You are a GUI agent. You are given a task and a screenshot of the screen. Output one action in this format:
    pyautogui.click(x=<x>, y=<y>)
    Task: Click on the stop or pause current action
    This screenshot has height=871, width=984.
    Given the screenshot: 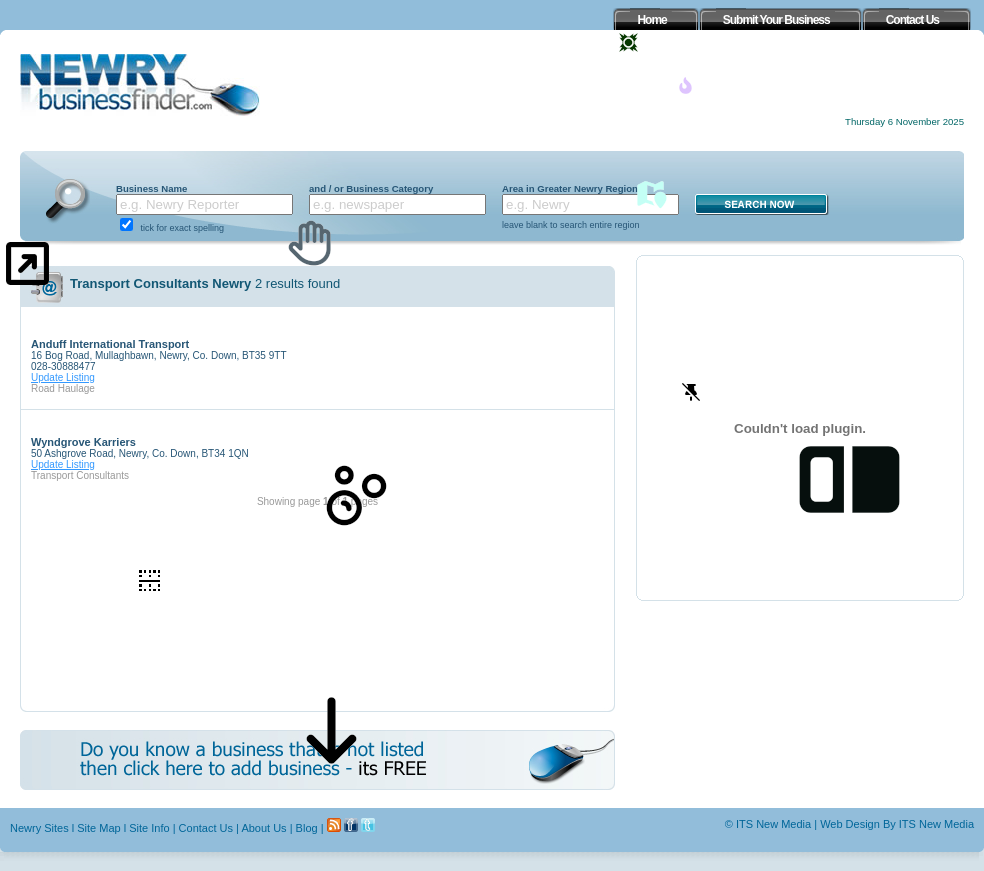 What is the action you would take?
    pyautogui.click(x=311, y=243)
    